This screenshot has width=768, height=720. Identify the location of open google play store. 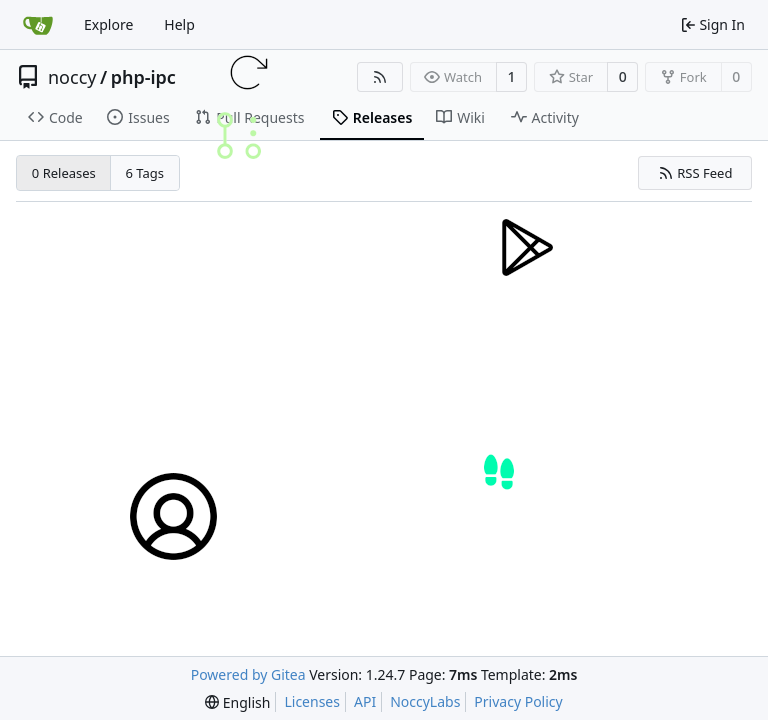
(522, 247).